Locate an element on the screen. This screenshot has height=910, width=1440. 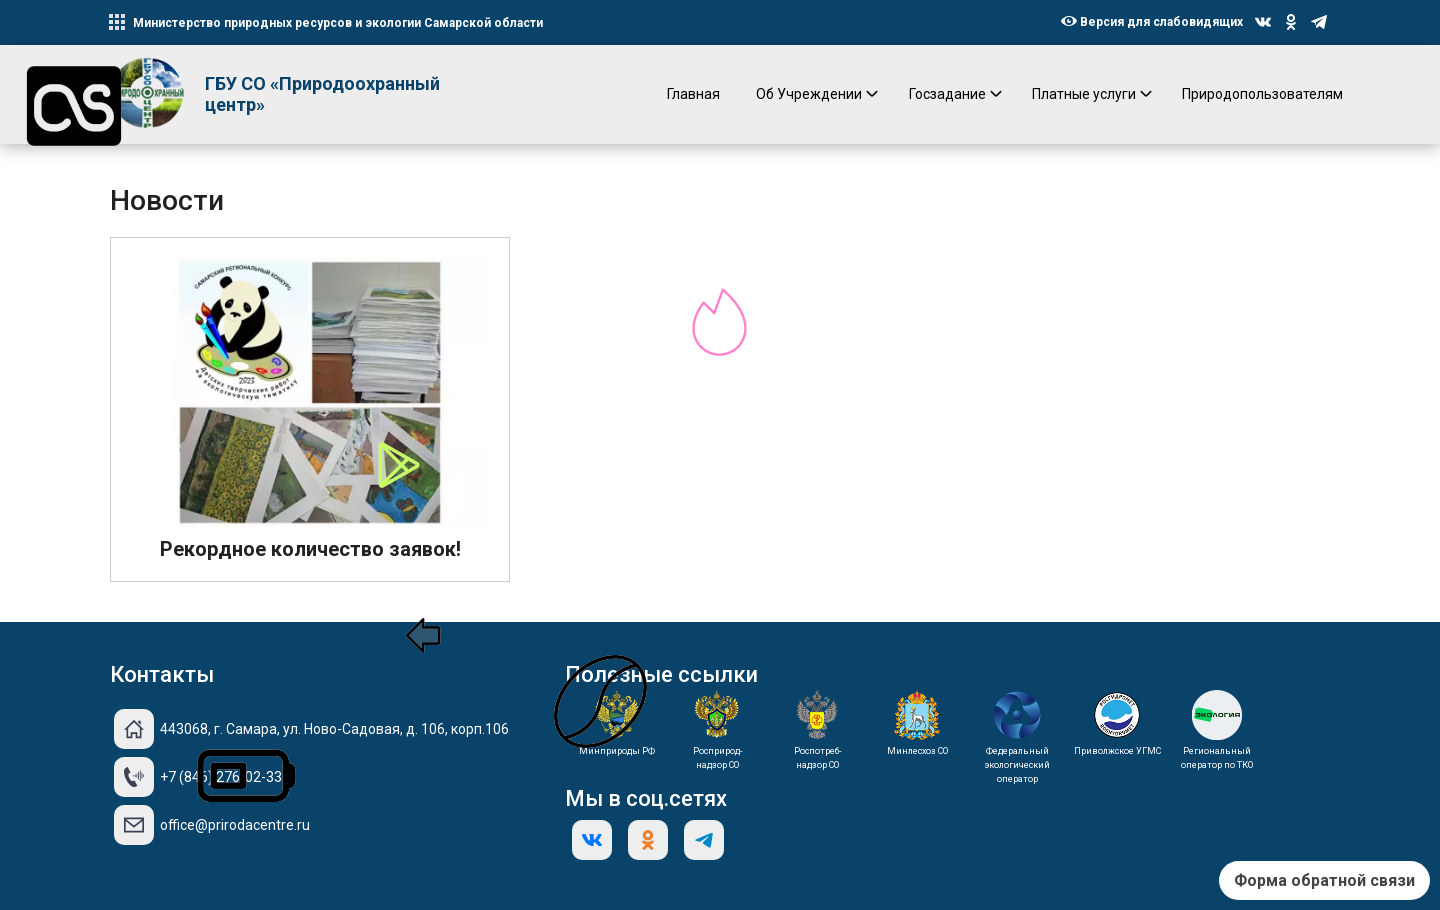
go back to the previous screen is located at coordinates (424, 635).